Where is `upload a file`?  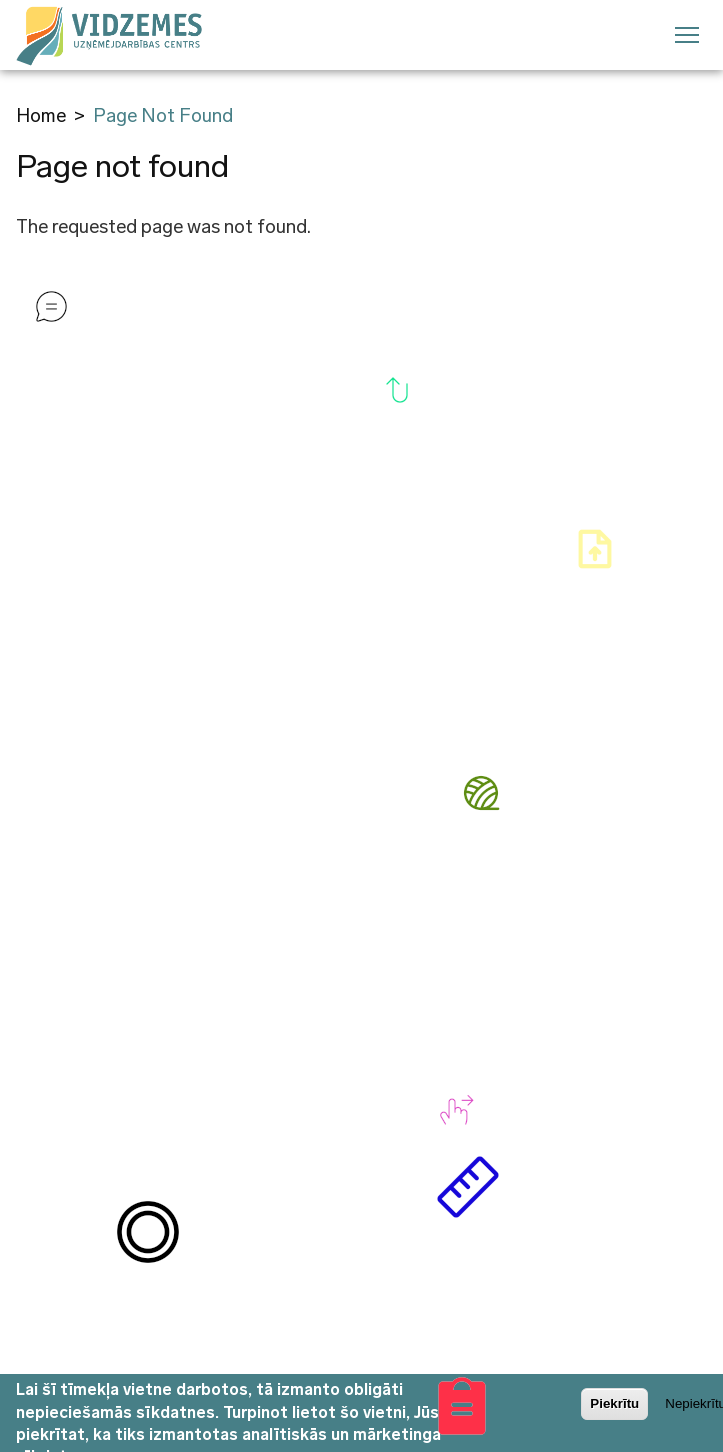
upload a file is located at coordinates (595, 549).